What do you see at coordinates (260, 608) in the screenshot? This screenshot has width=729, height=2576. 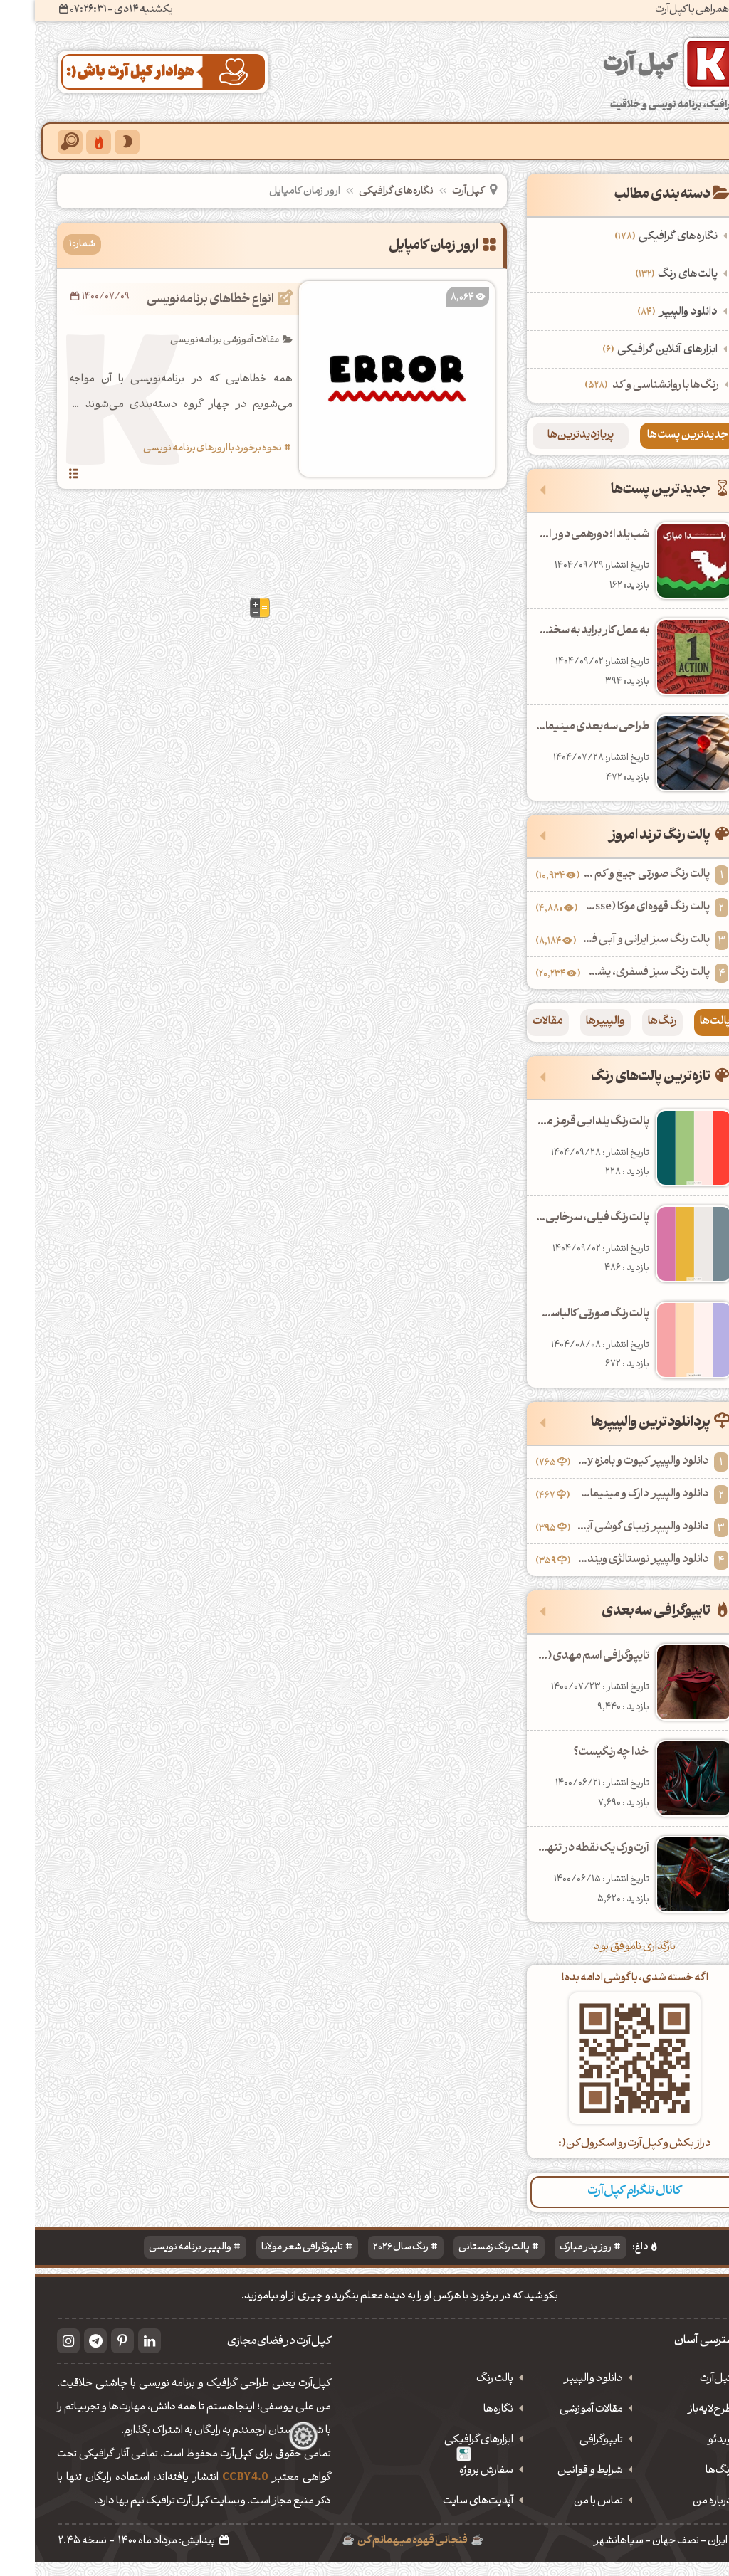 I see `open the calculator app` at bounding box center [260, 608].